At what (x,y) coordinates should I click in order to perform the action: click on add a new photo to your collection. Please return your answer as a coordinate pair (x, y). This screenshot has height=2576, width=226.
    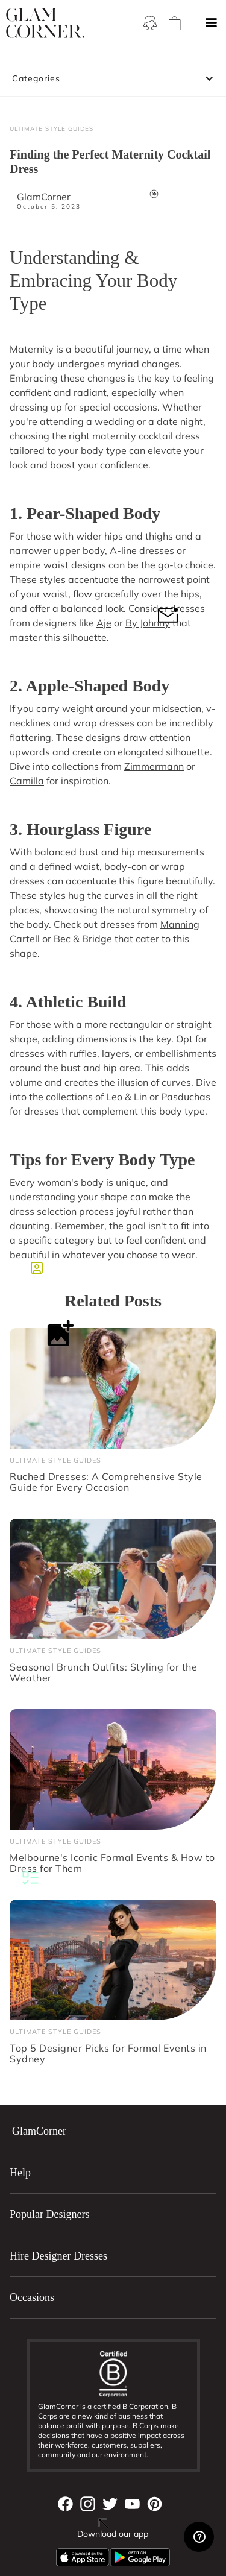
    Looking at the image, I should click on (60, 1334).